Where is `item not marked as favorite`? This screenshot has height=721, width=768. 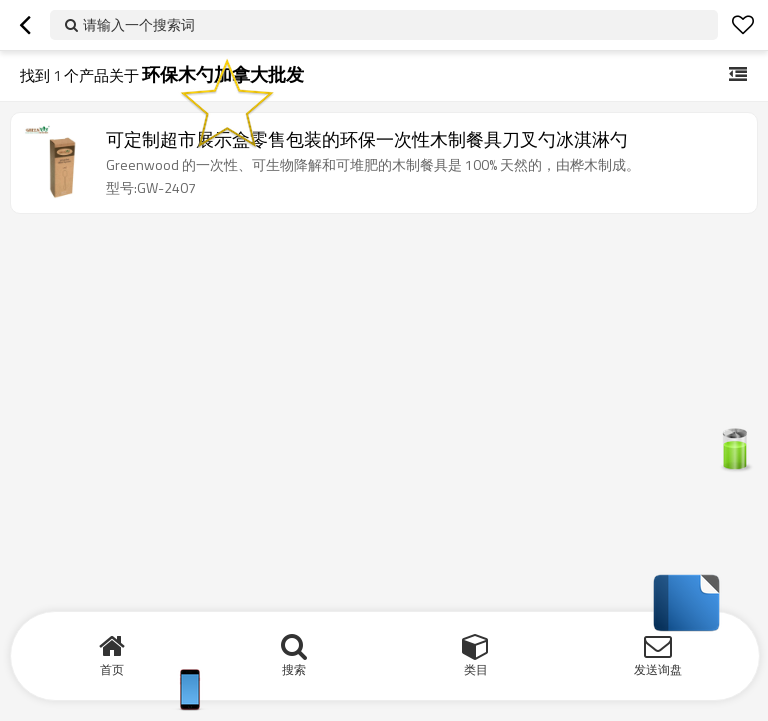
item not marked as favorite is located at coordinates (227, 105).